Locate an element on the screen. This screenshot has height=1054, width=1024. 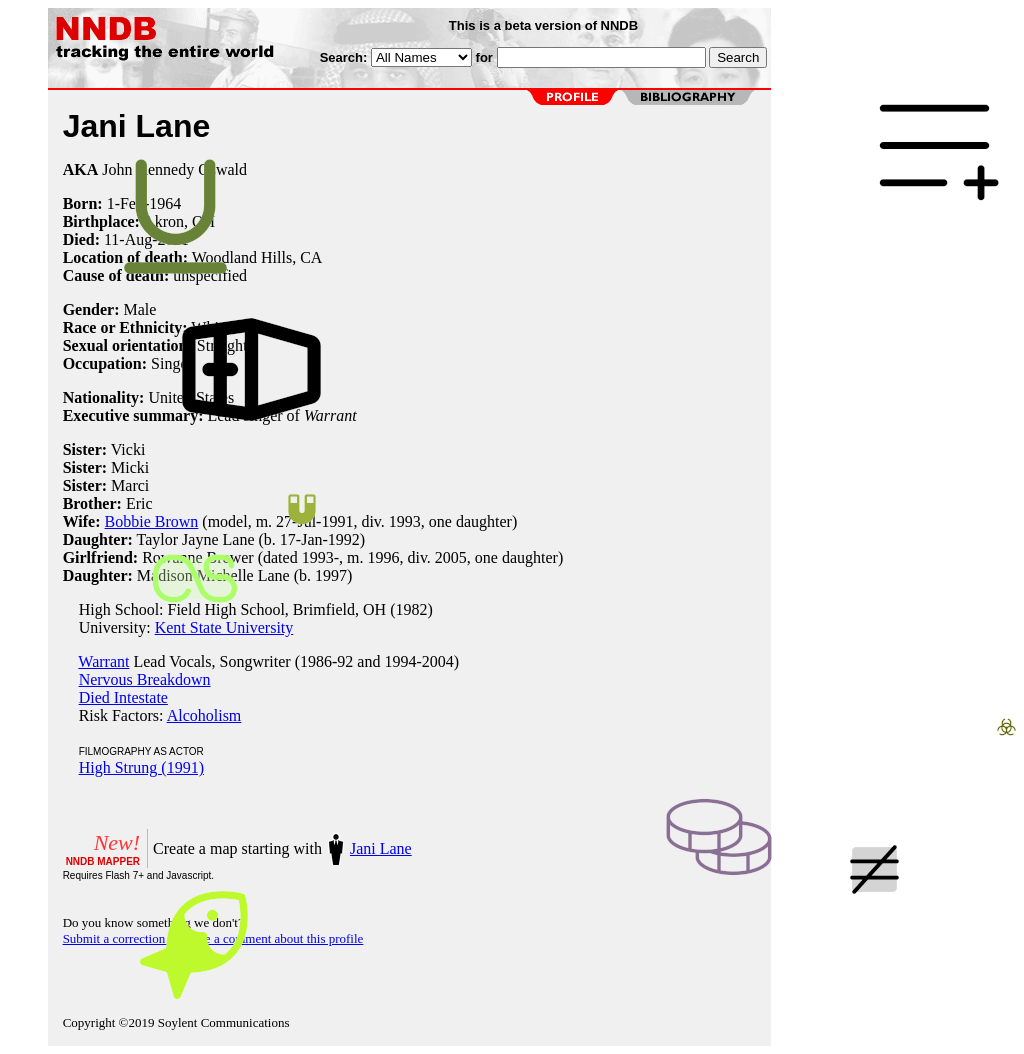
view shipping or freight details is located at coordinates (251, 369).